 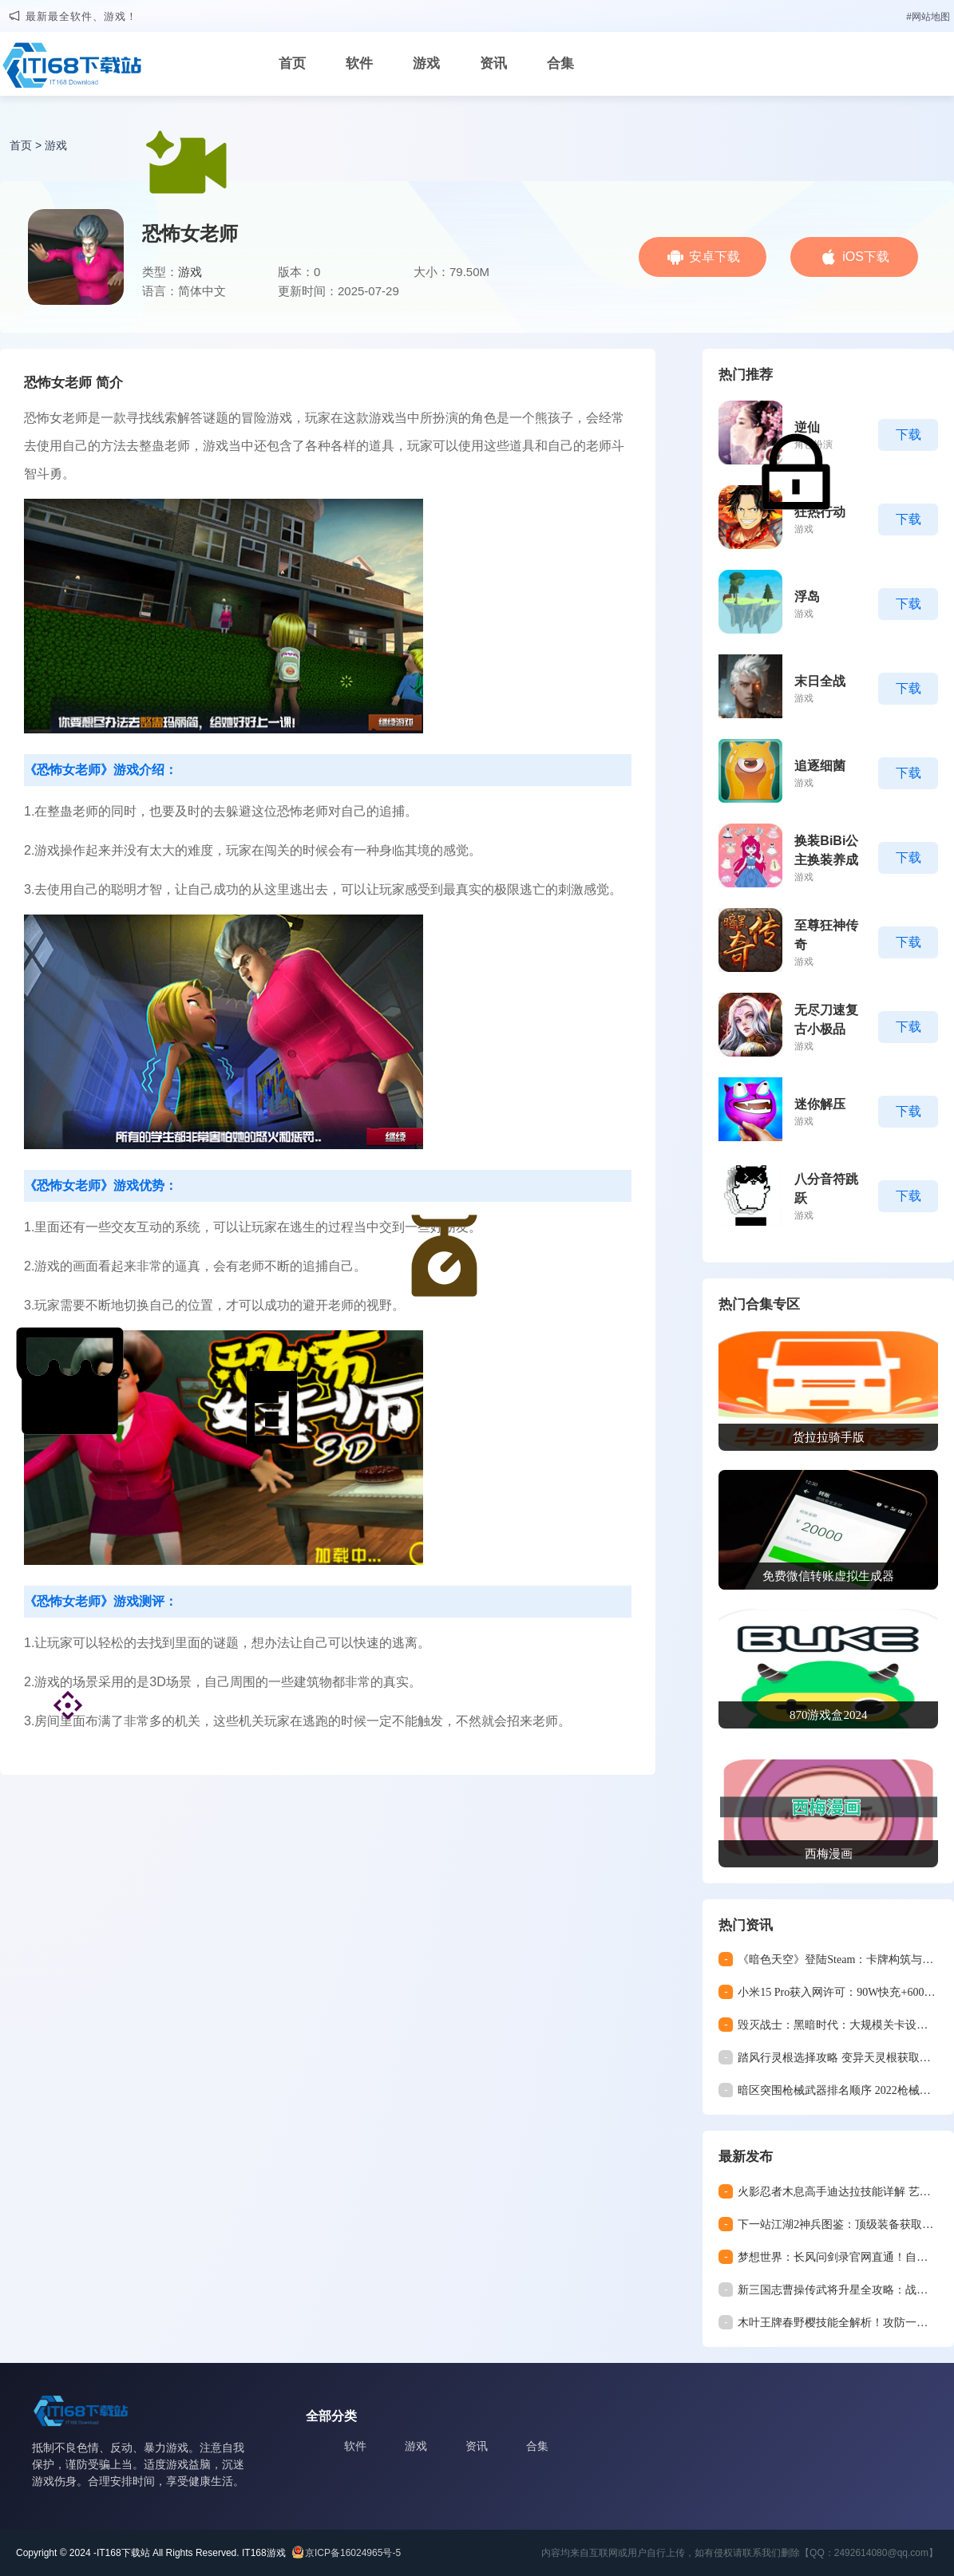 What do you see at coordinates (188, 165) in the screenshot?
I see `enable AI-powered video features` at bounding box center [188, 165].